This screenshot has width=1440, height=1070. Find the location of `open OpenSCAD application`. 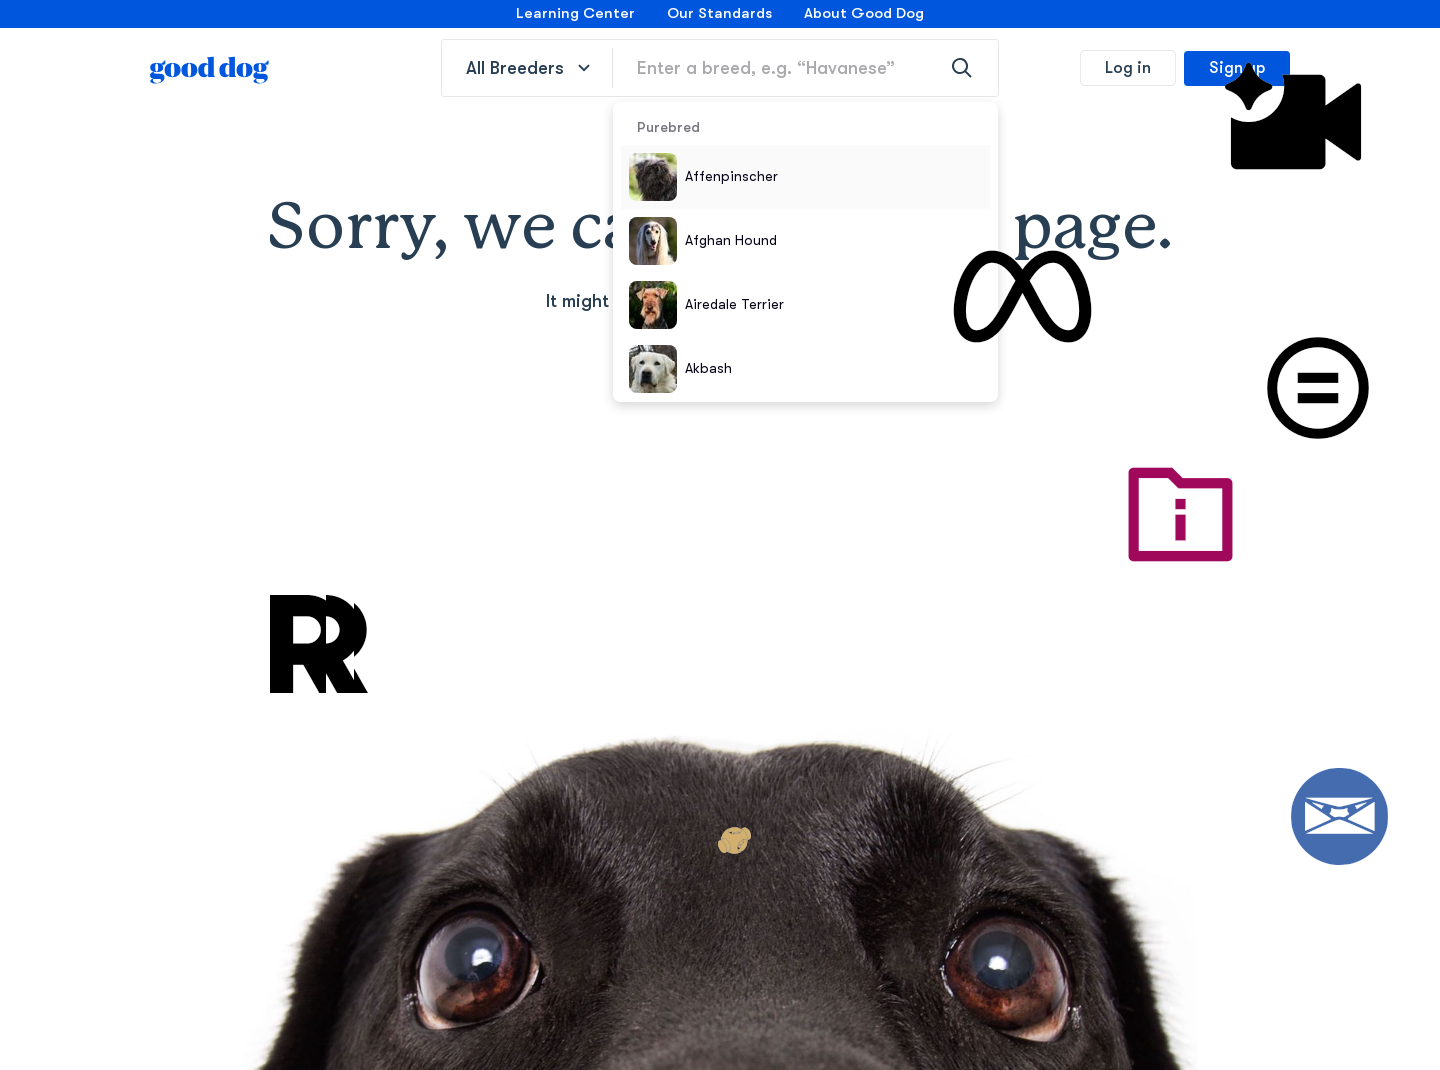

open OpenSCAD application is located at coordinates (734, 840).